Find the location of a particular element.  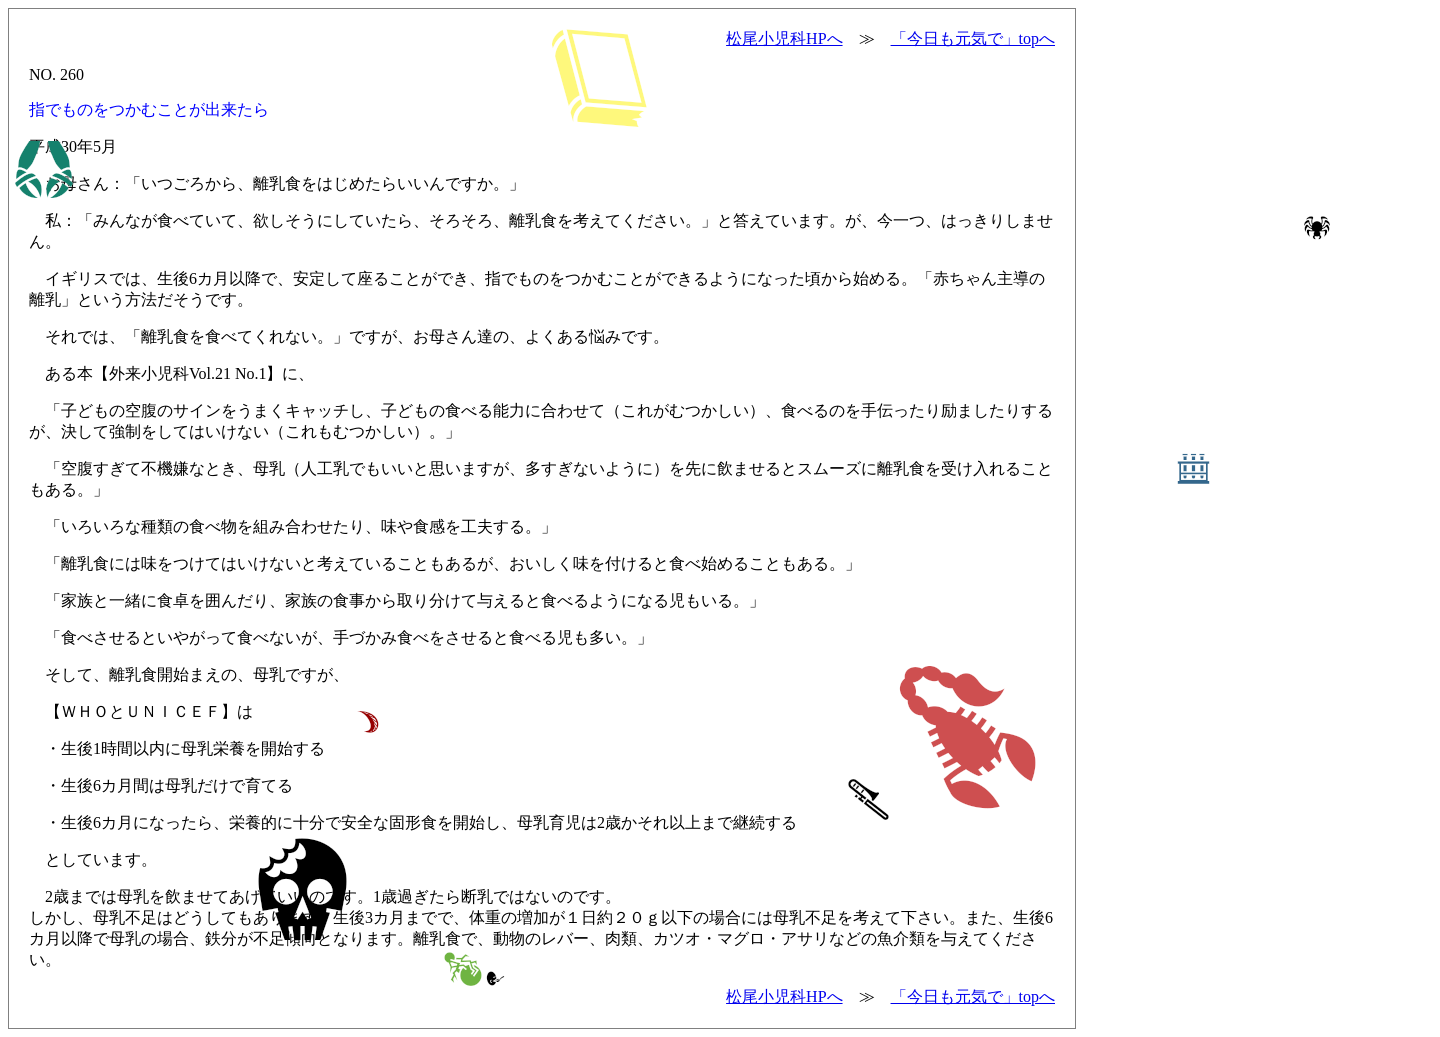

indicates eating or mealtime activity is located at coordinates (495, 978).